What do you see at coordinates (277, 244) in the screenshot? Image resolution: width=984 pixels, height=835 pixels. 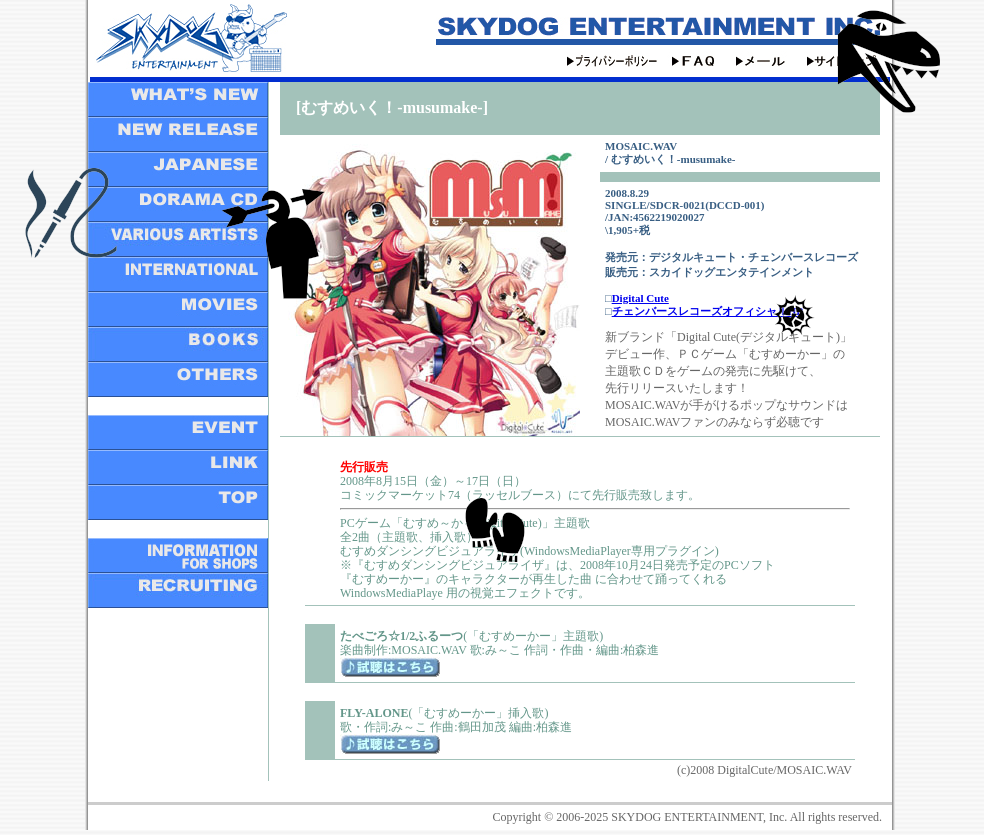 I see `indicates a critical hit or headshot in gameplay` at bounding box center [277, 244].